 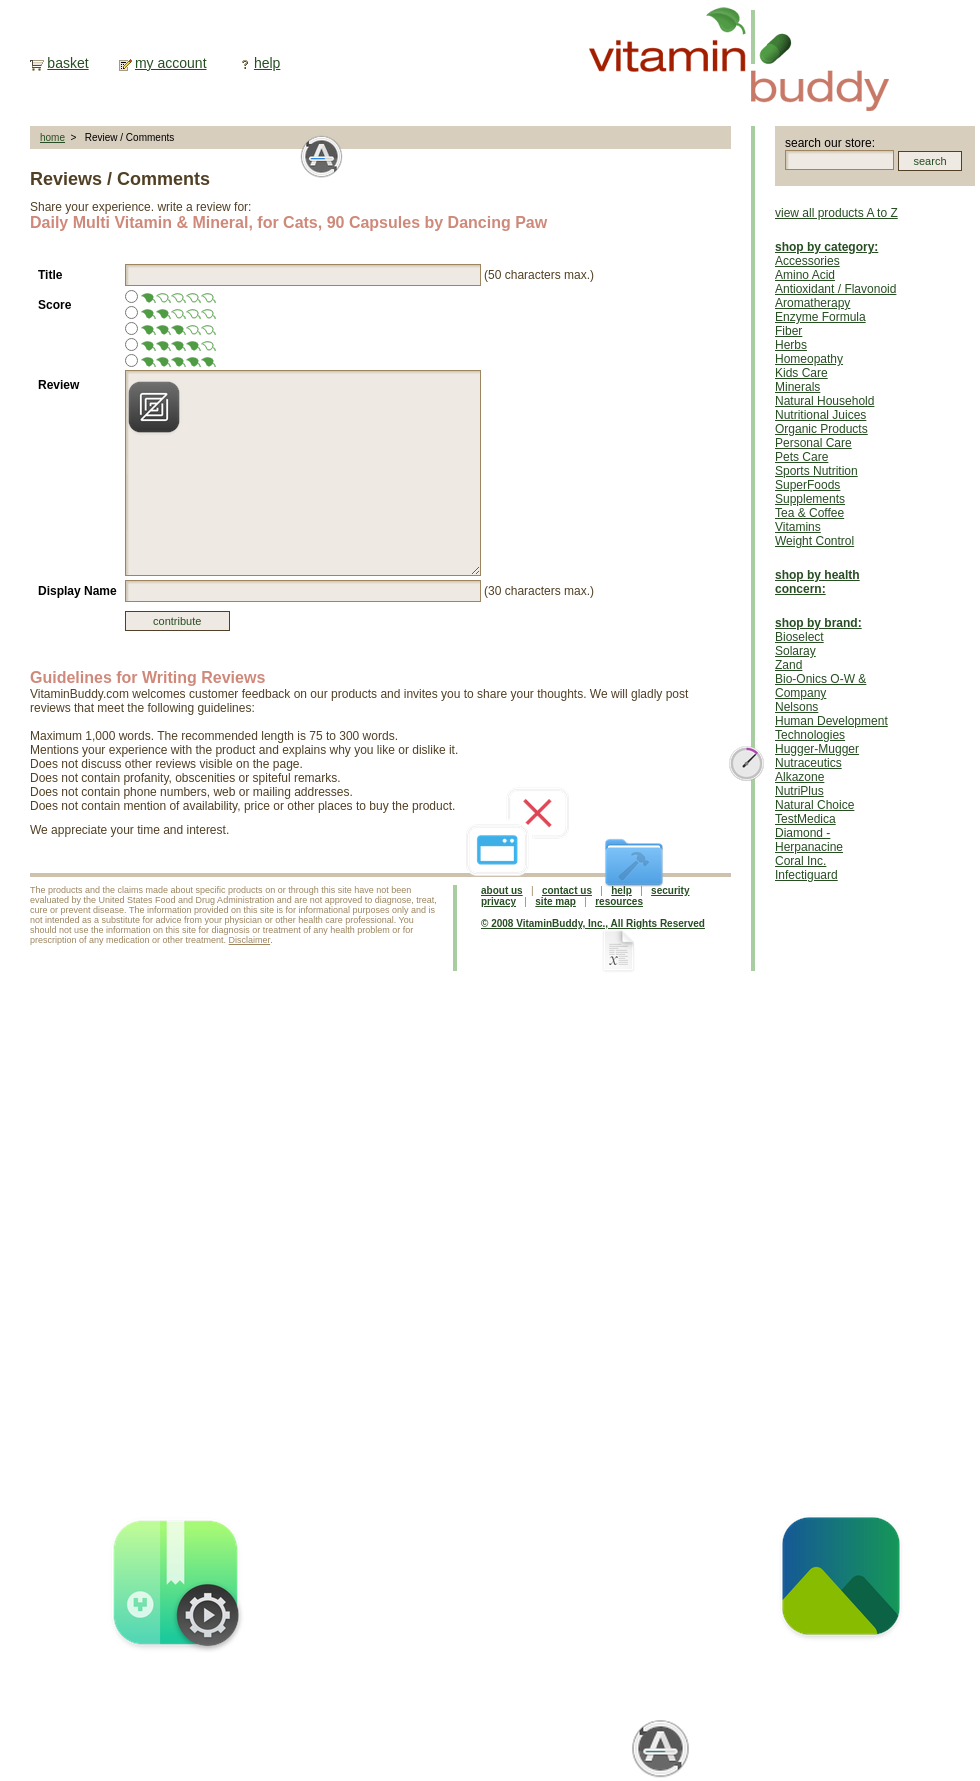 What do you see at coordinates (841, 1576) in the screenshot?
I see `open xpano panorama stitching app` at bounding box center [841, 1576].